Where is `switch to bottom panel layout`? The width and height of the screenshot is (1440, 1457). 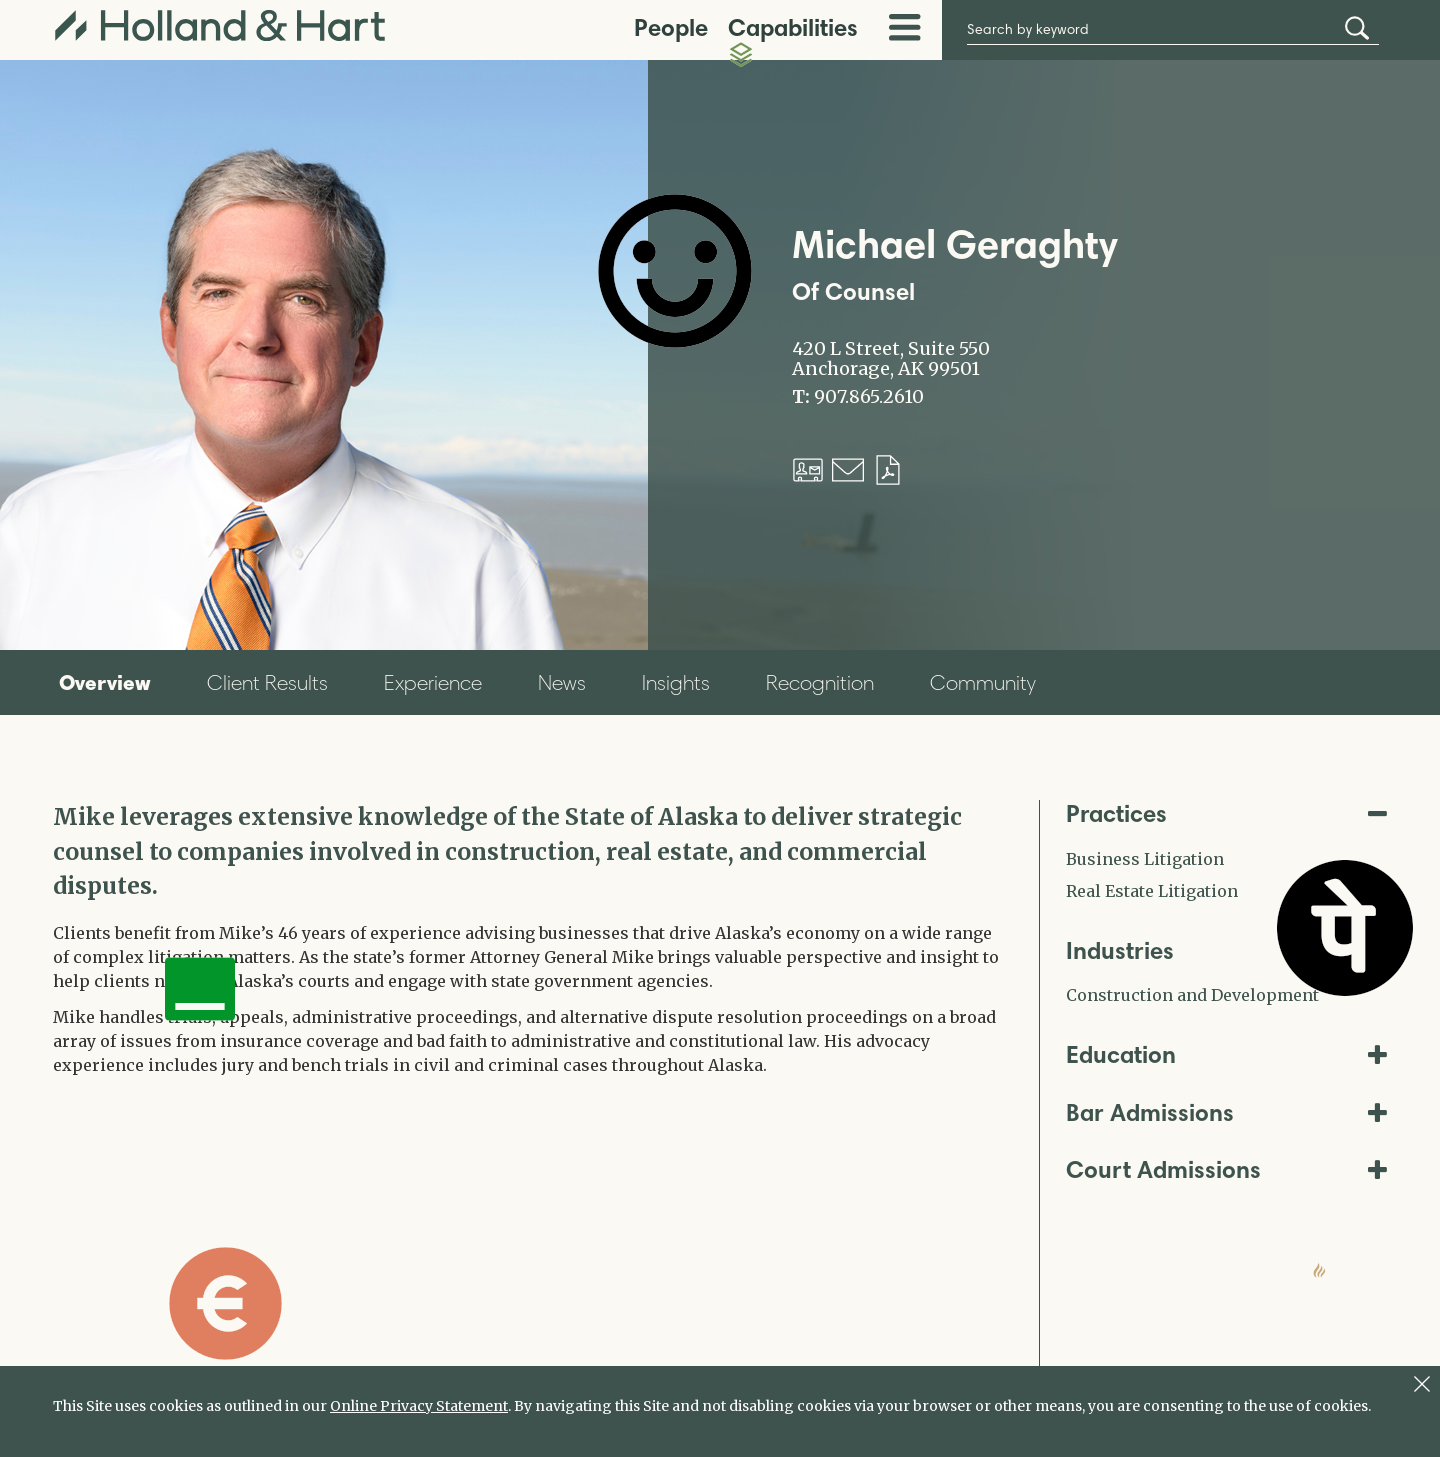
switch to bottom panel layout is located at coordinates (200, 989).